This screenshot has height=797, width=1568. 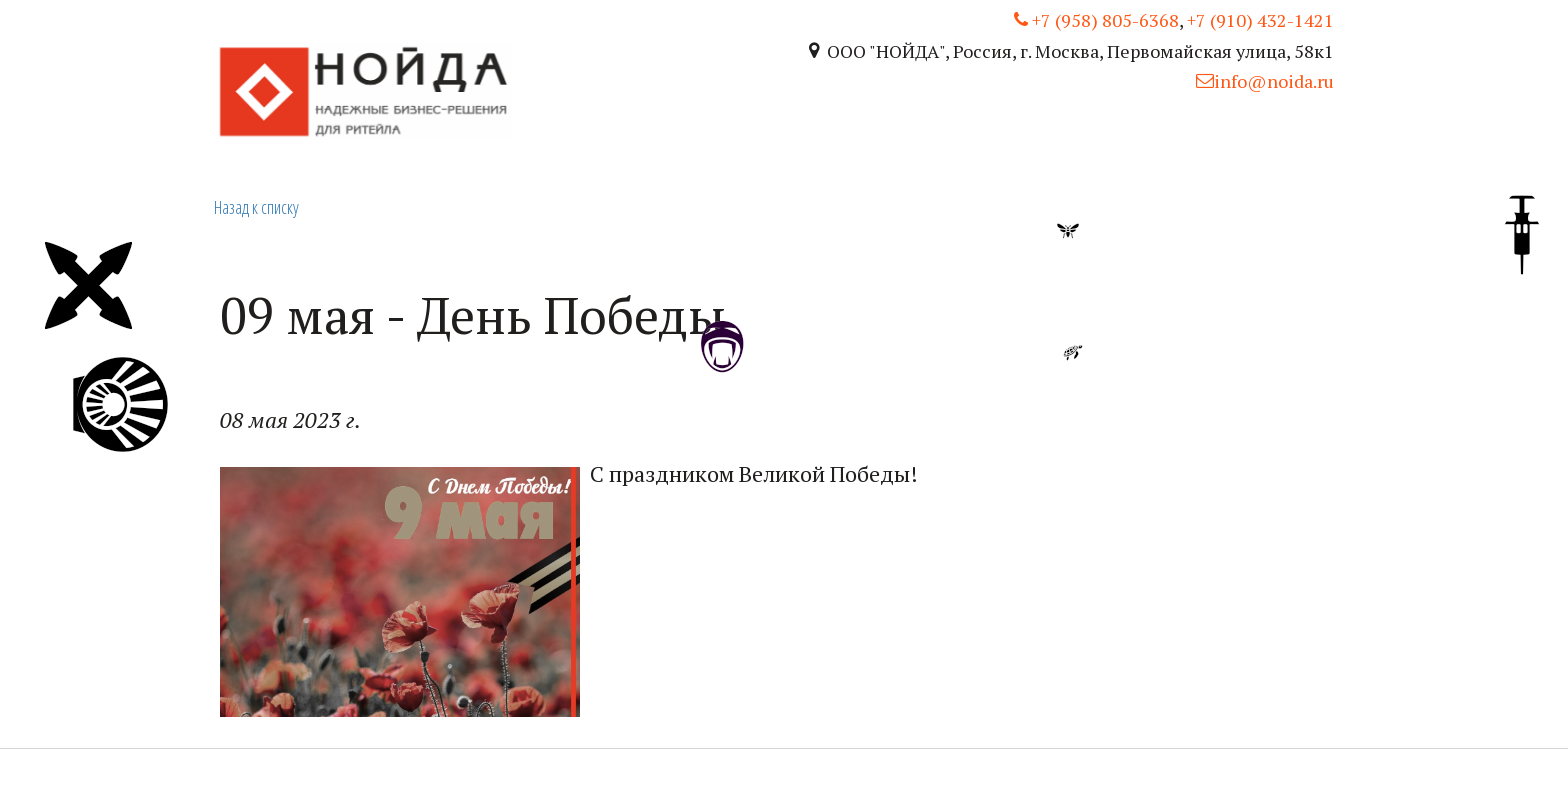 What do you see at coordinates (120, 404) in the screenshot?
I see `toggle flashlight on/off` at bounding box center [120, 404].